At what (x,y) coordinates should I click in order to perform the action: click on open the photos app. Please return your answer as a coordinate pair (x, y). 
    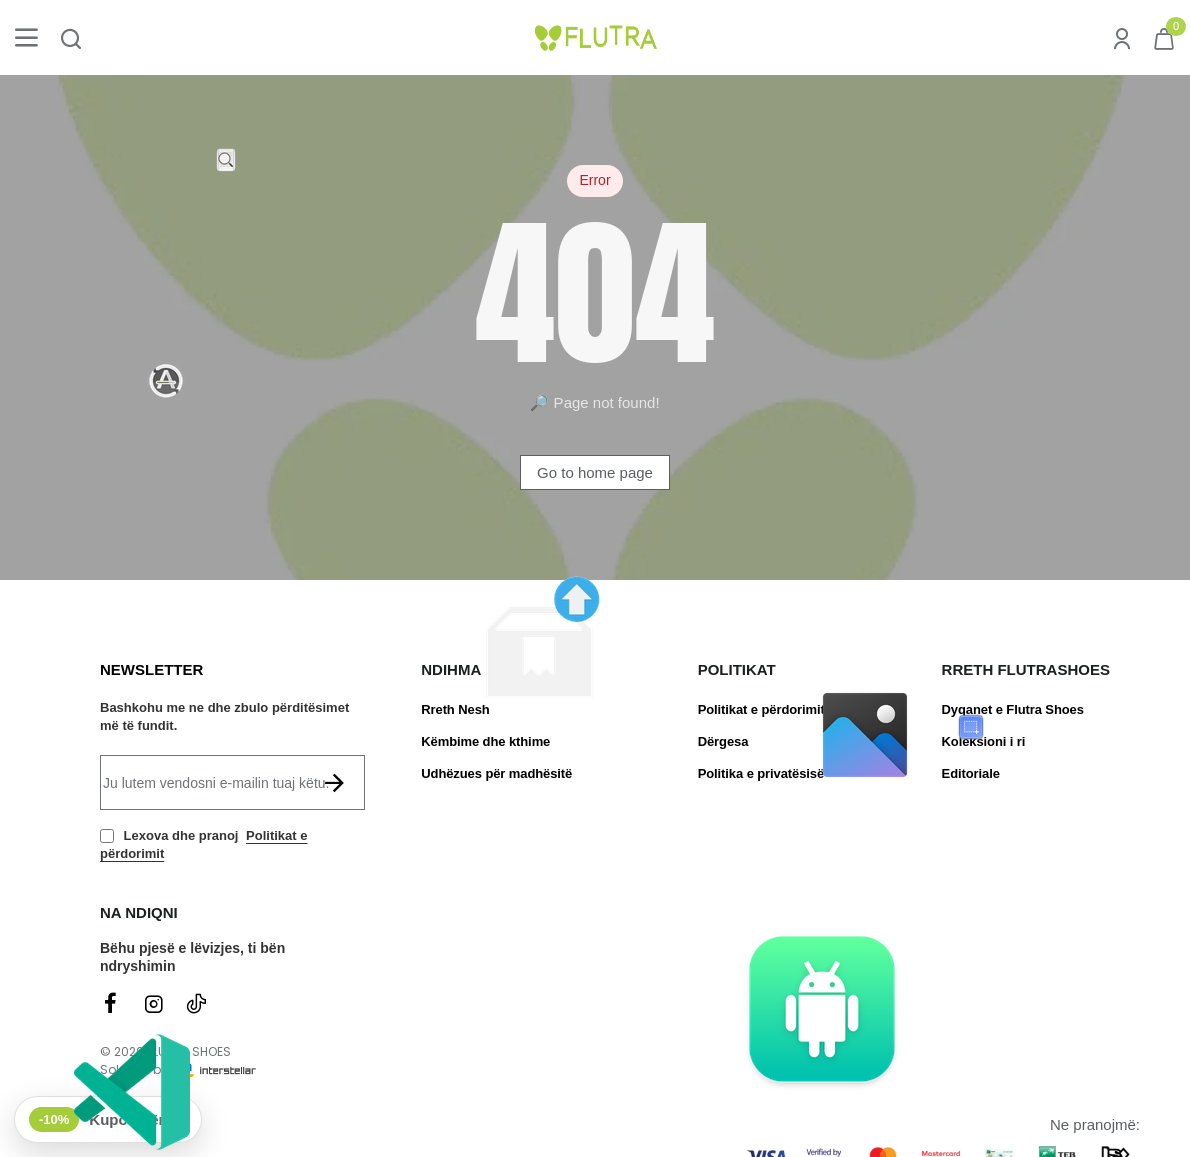
    Looking at the image, I should click on (865, 735).